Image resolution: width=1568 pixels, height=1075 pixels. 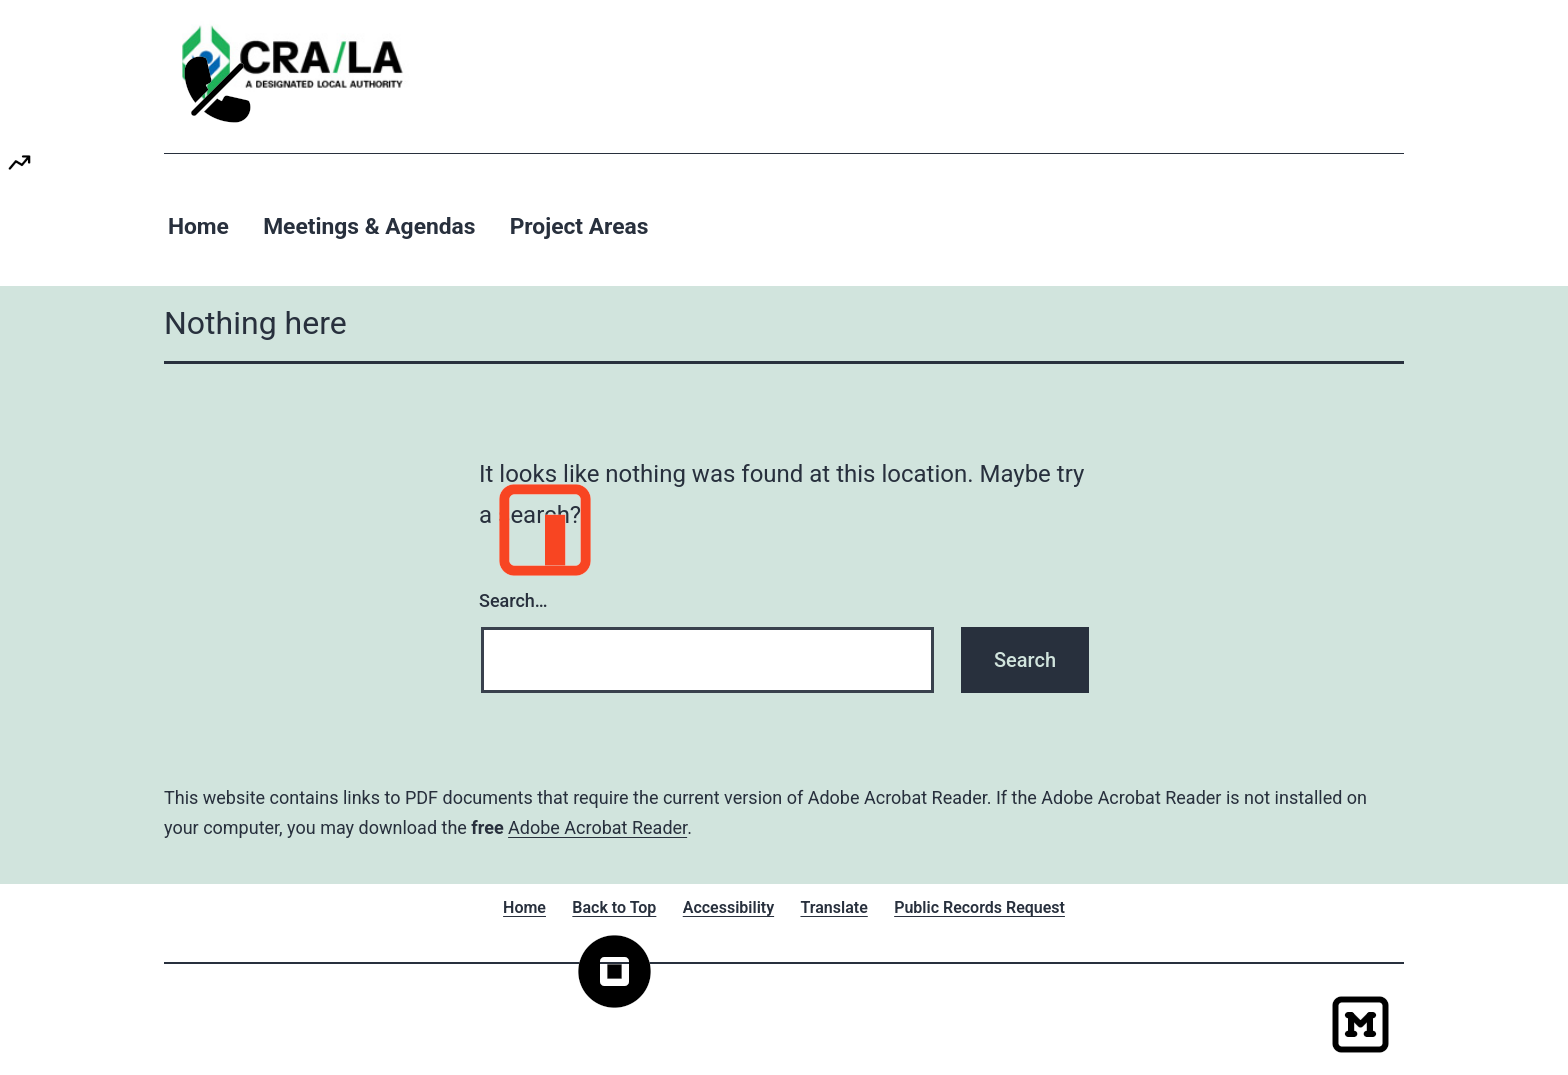 What do you see at coordinates (1360, 1024) in the screenshot?
I see `open Medium app` at bounding box center [1360, 1024].